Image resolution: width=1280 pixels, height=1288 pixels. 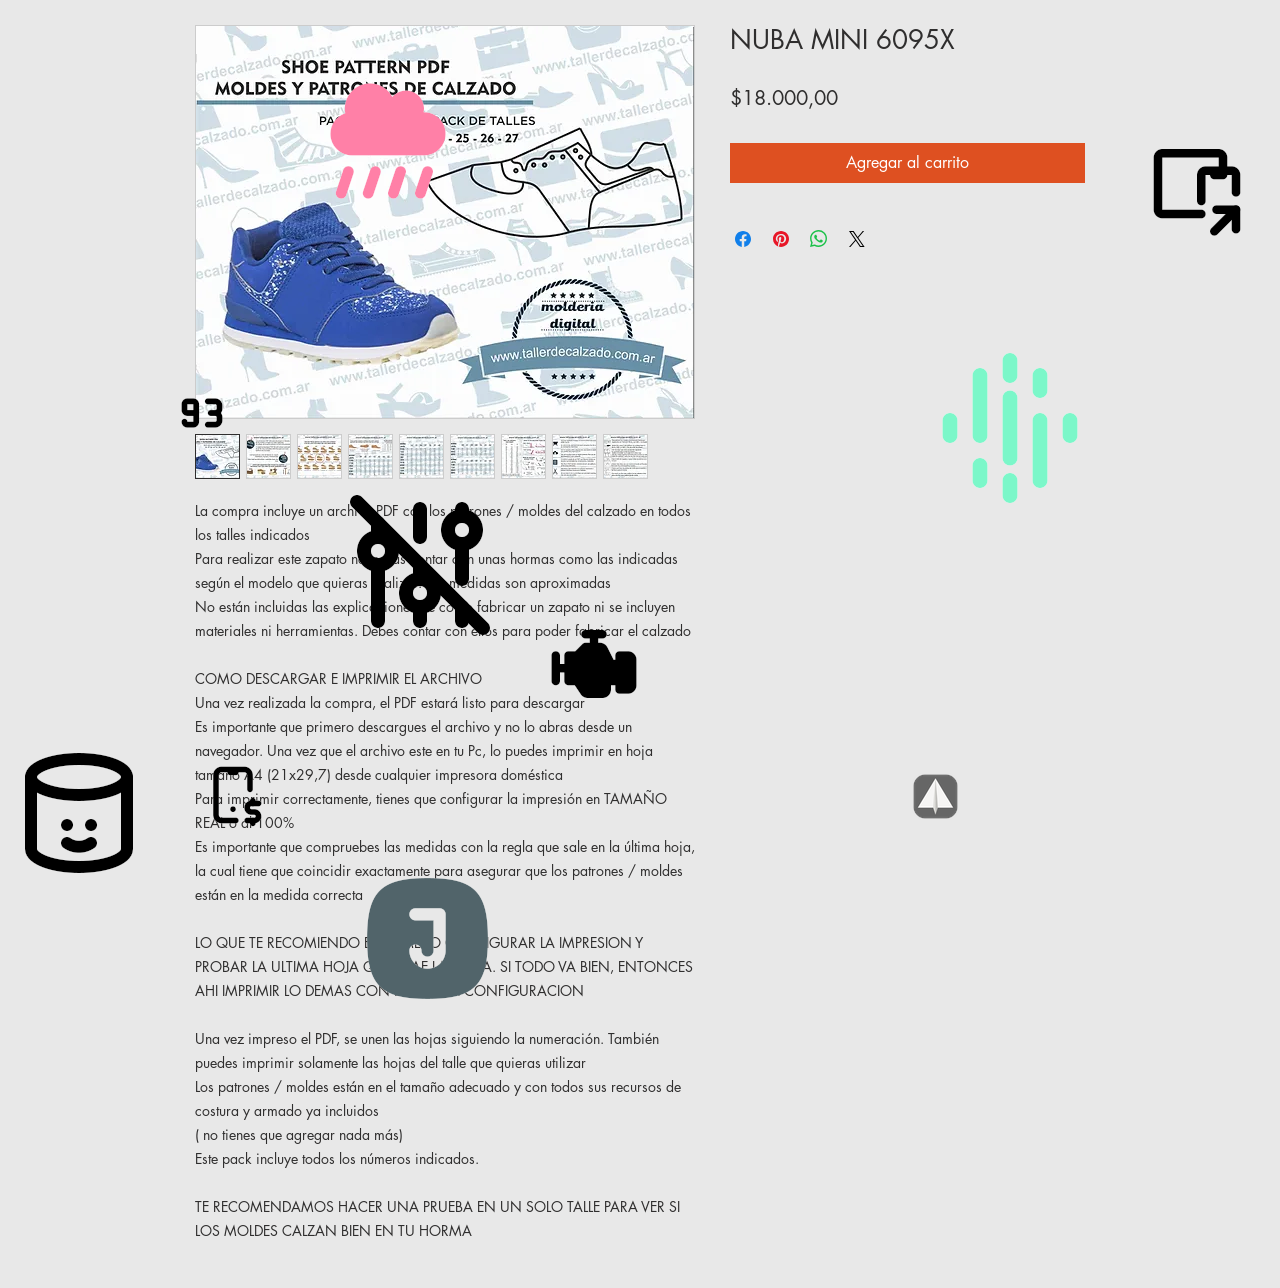 What do you see at coordinates (388, 141) in the screenshot?
I see `indicates heavy rain or stormy weather conditions` at bounding box center [388, 141].